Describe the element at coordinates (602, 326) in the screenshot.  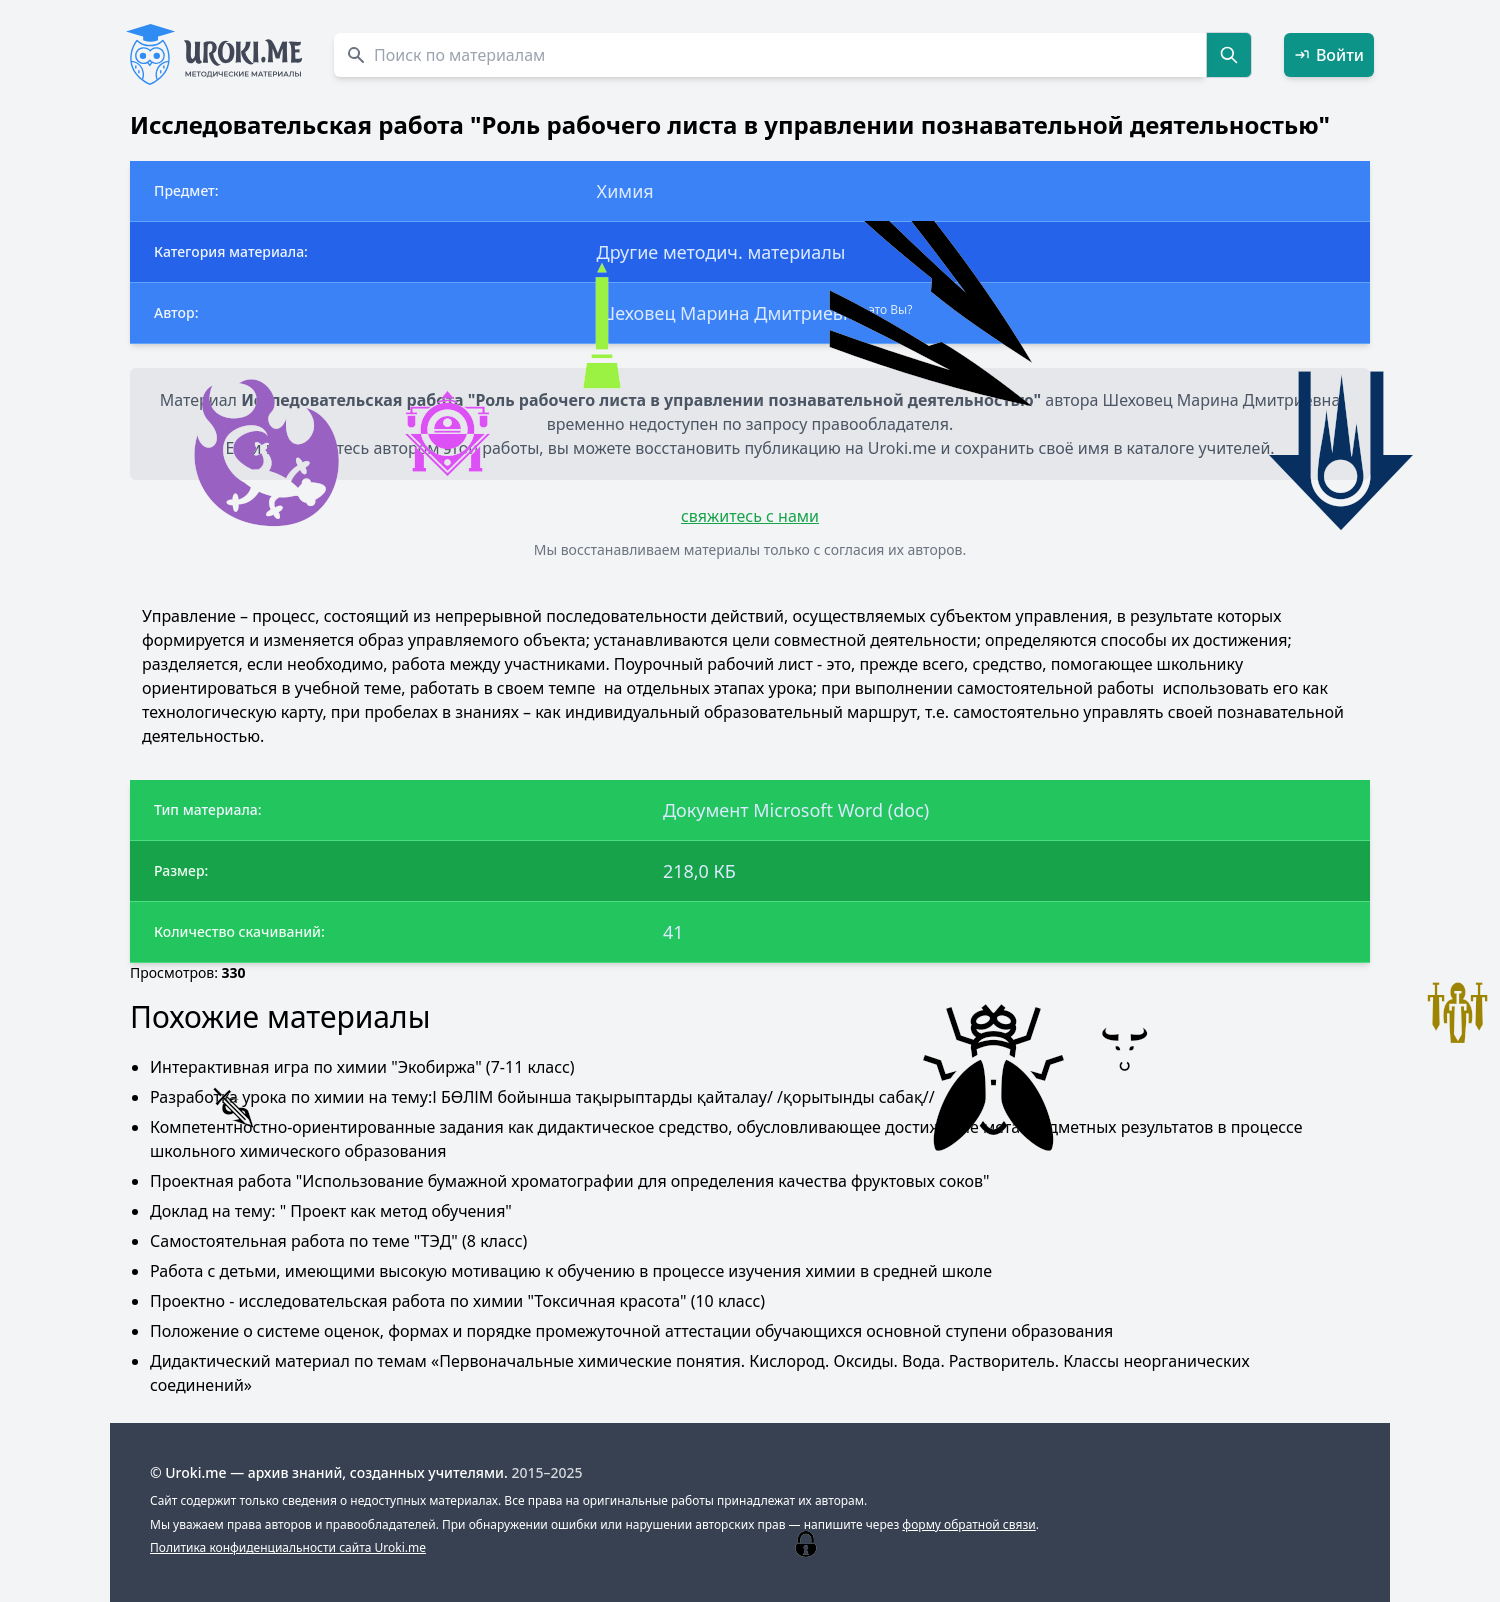
I see `indicates a monument or landmark location` at that location.